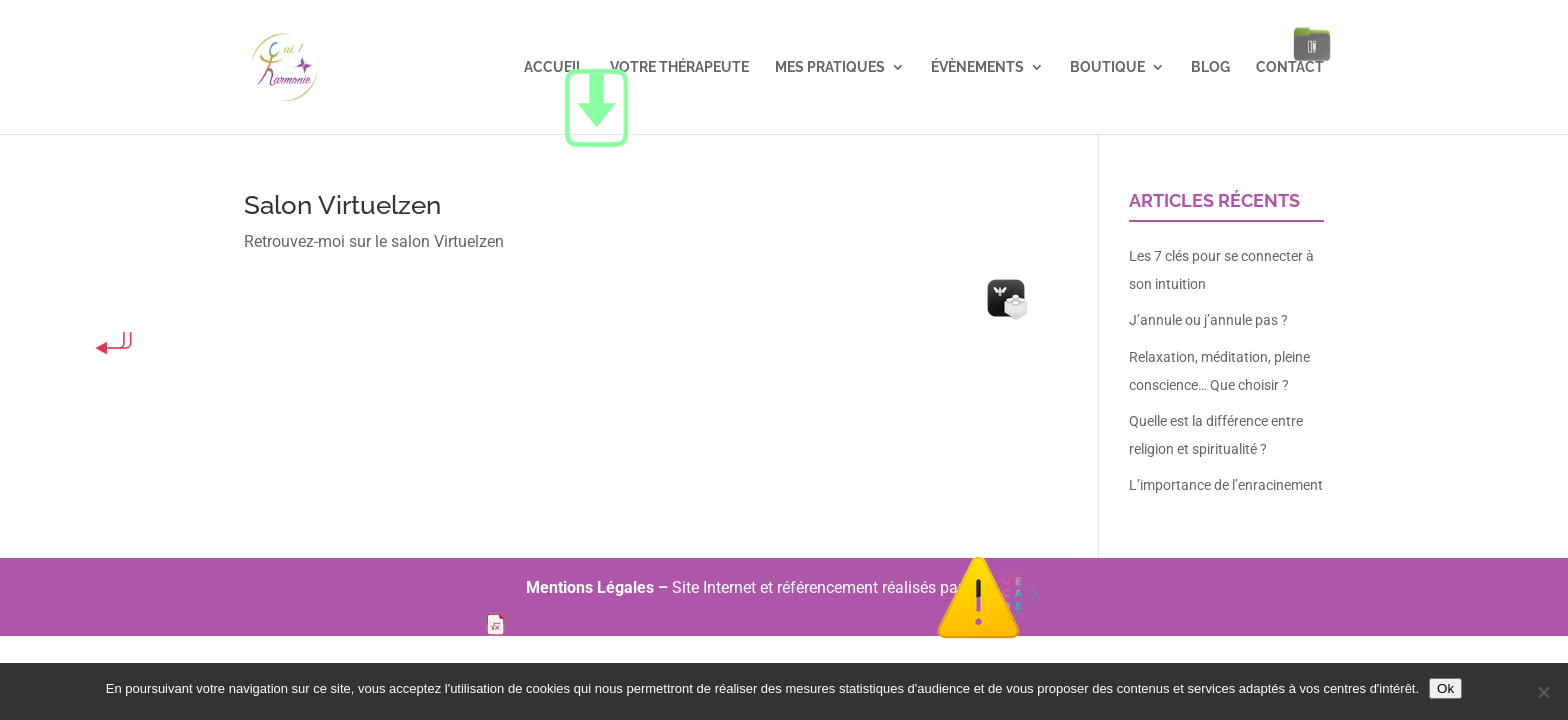 Image resolution: width=1568 pixels, height=720 pixels. What do you see at coordinates (495, 624) in the screenshot?
I see `open an opendocument formula template file` at bounding box center [495, 624].